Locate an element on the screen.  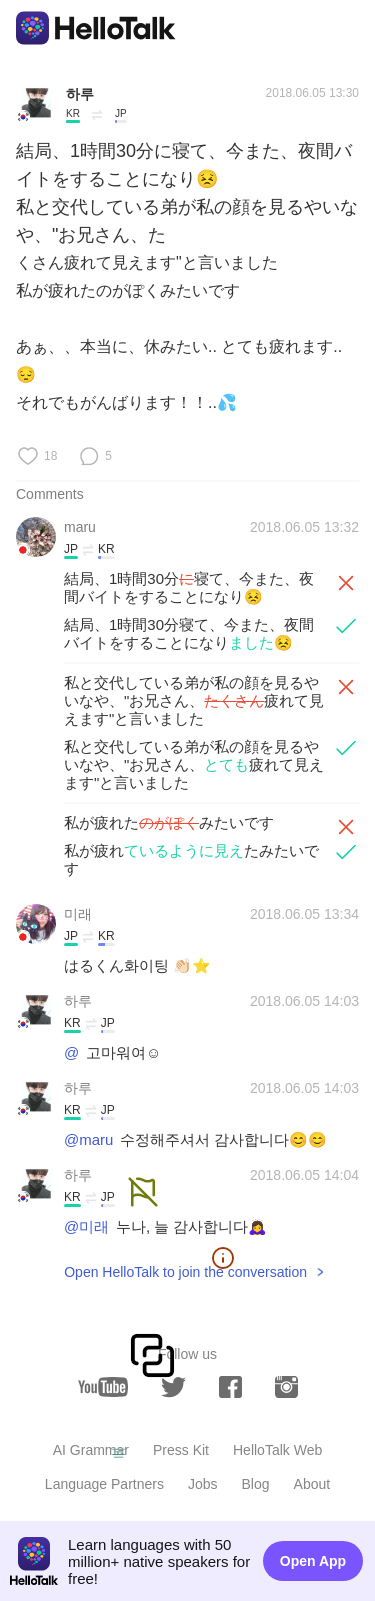
view more information or details is located at coordinates (223, 1258).